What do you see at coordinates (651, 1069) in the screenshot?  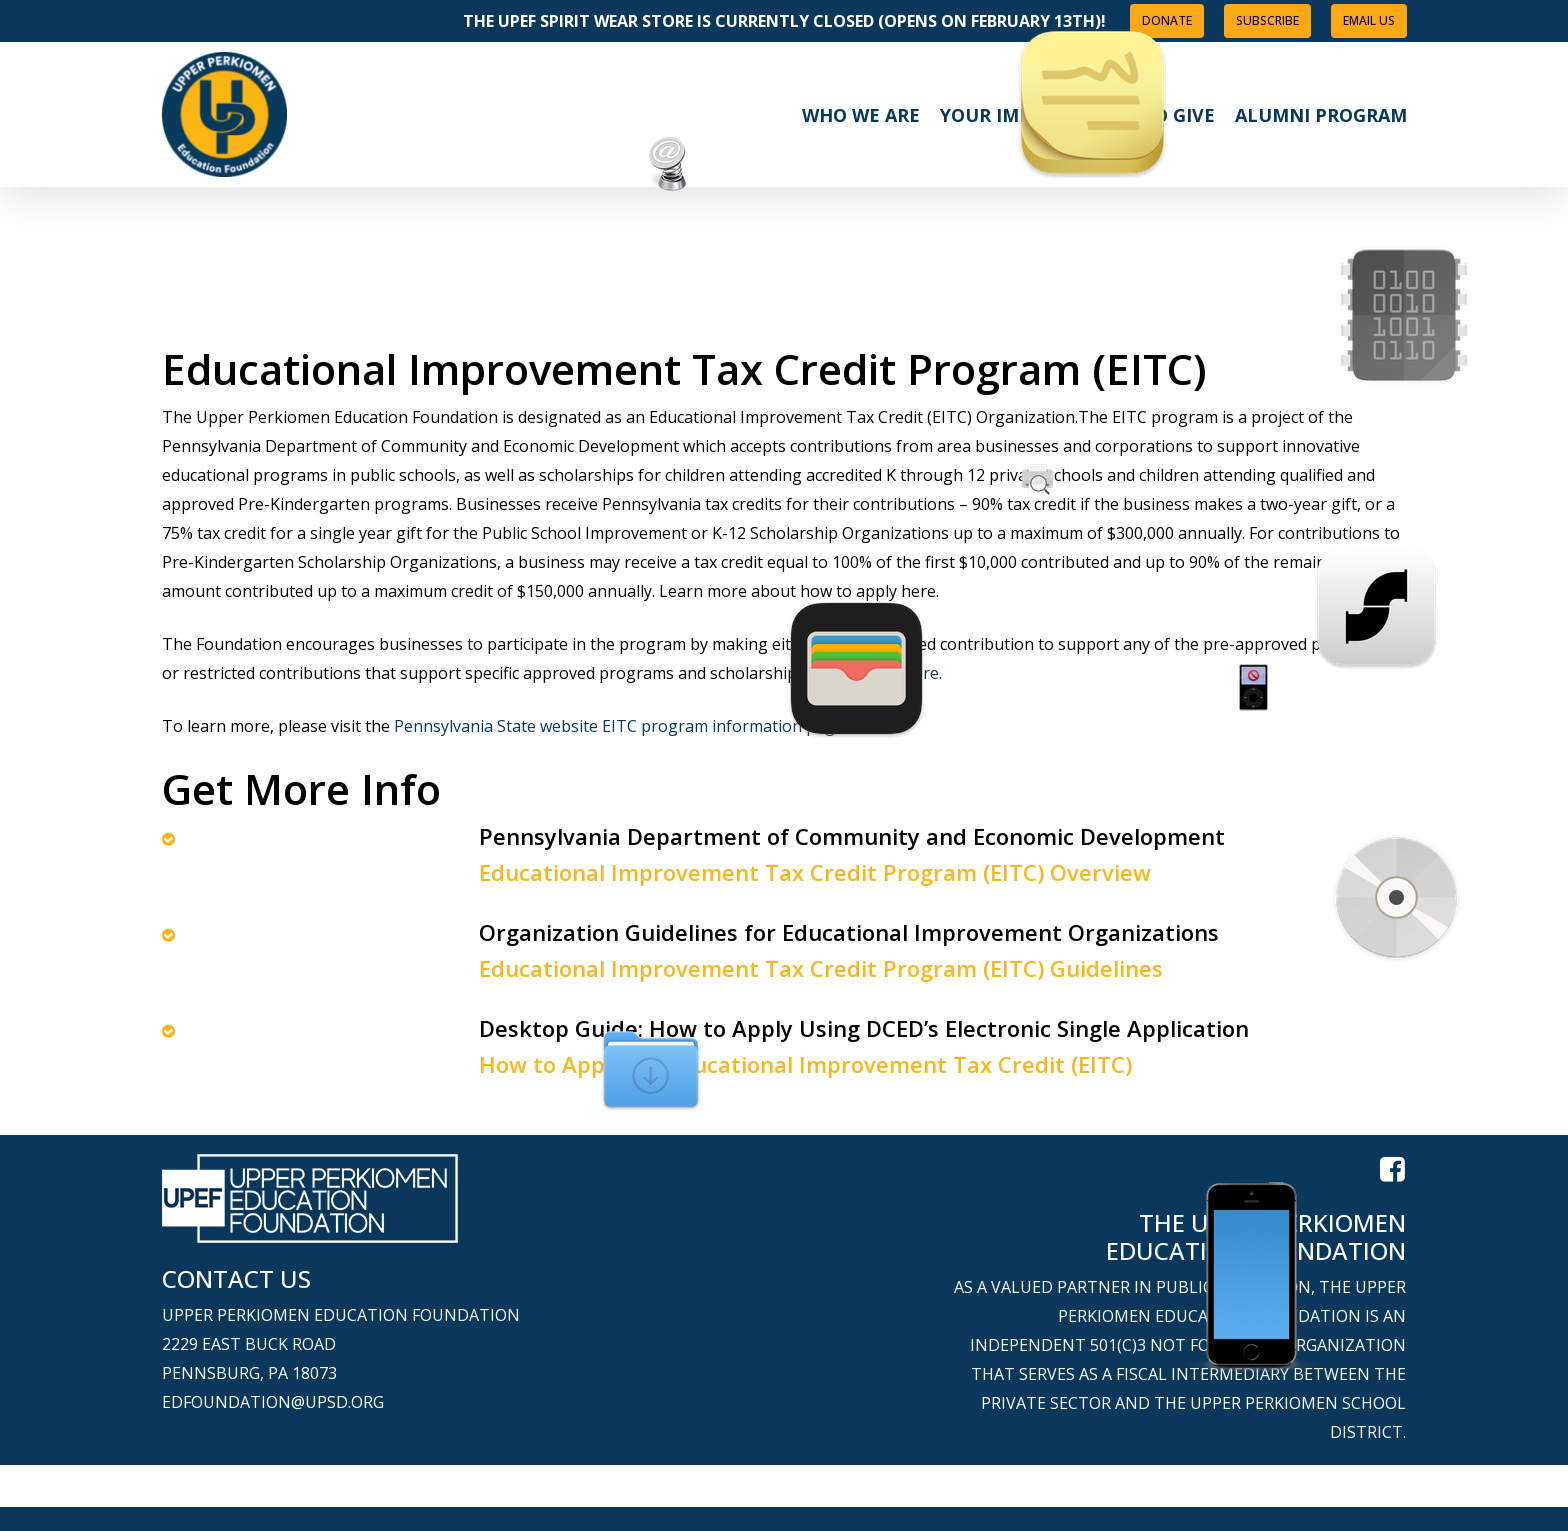 I see `open your downloads folder` at bounding box center [651, 1069].